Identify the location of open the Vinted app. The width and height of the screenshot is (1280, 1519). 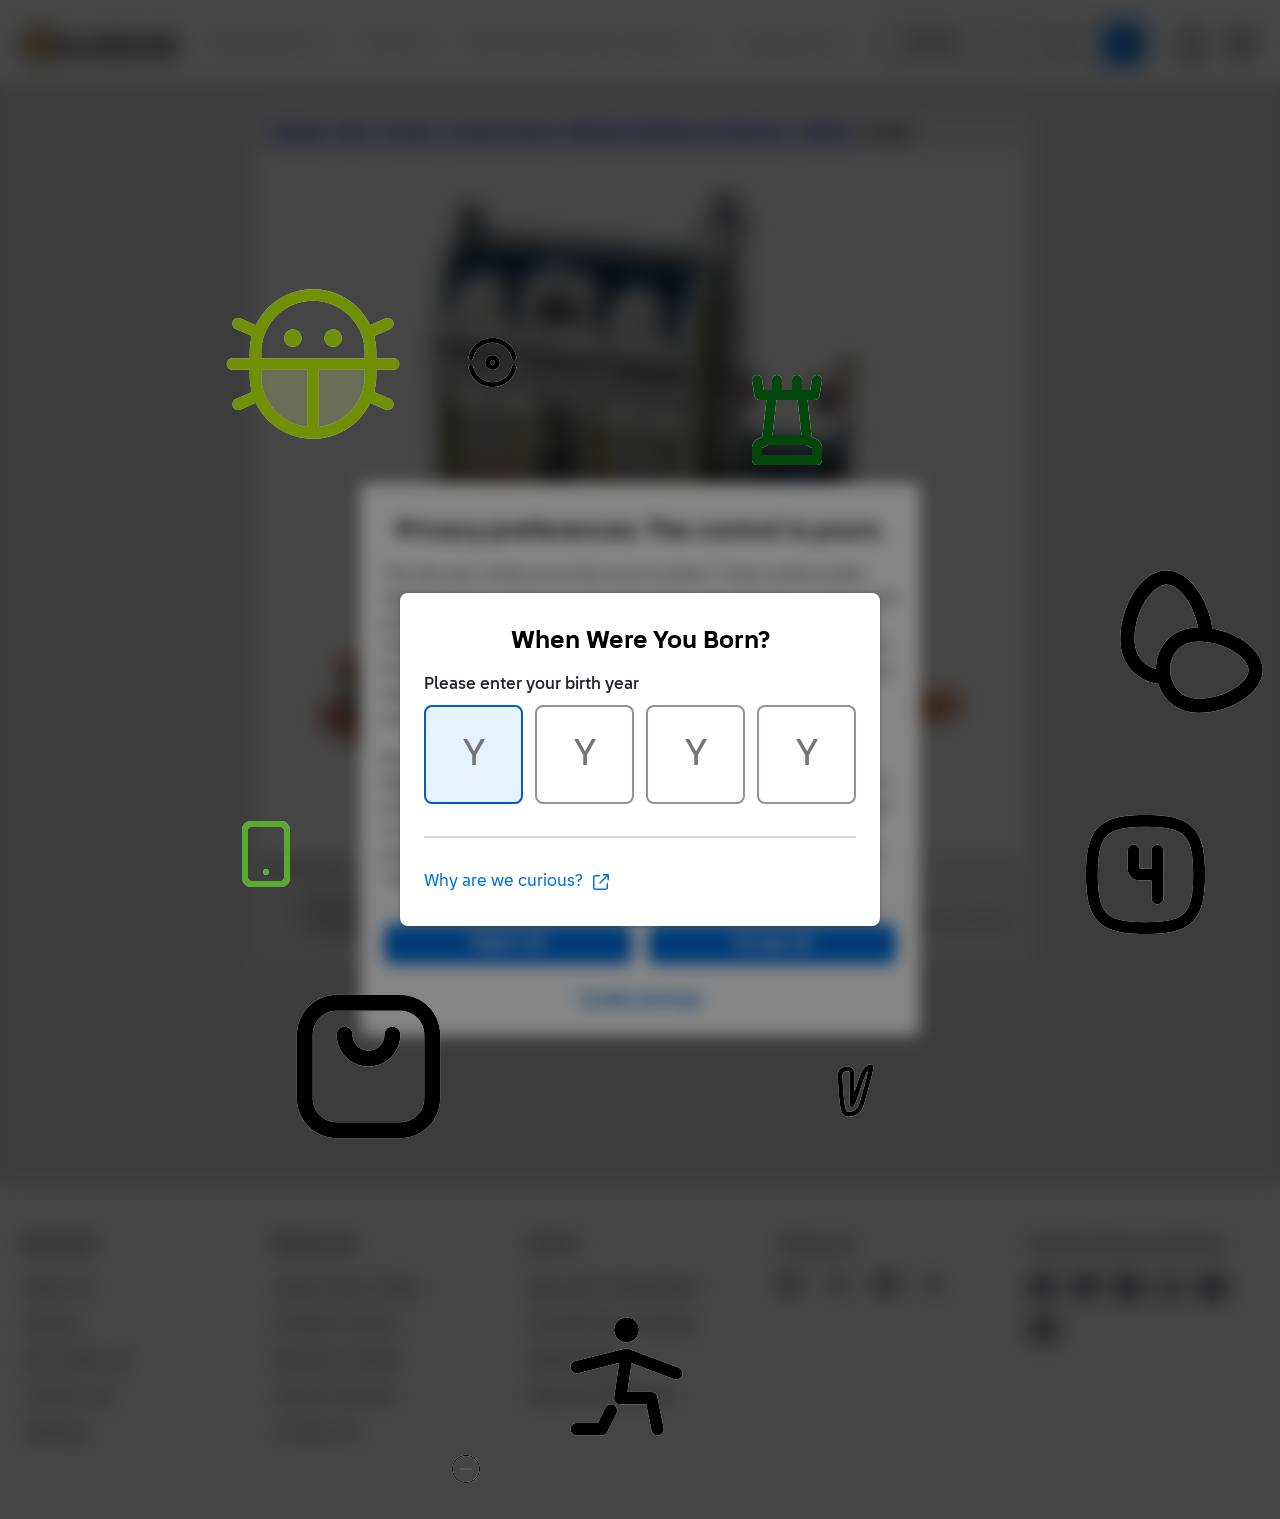
(854, 1090).